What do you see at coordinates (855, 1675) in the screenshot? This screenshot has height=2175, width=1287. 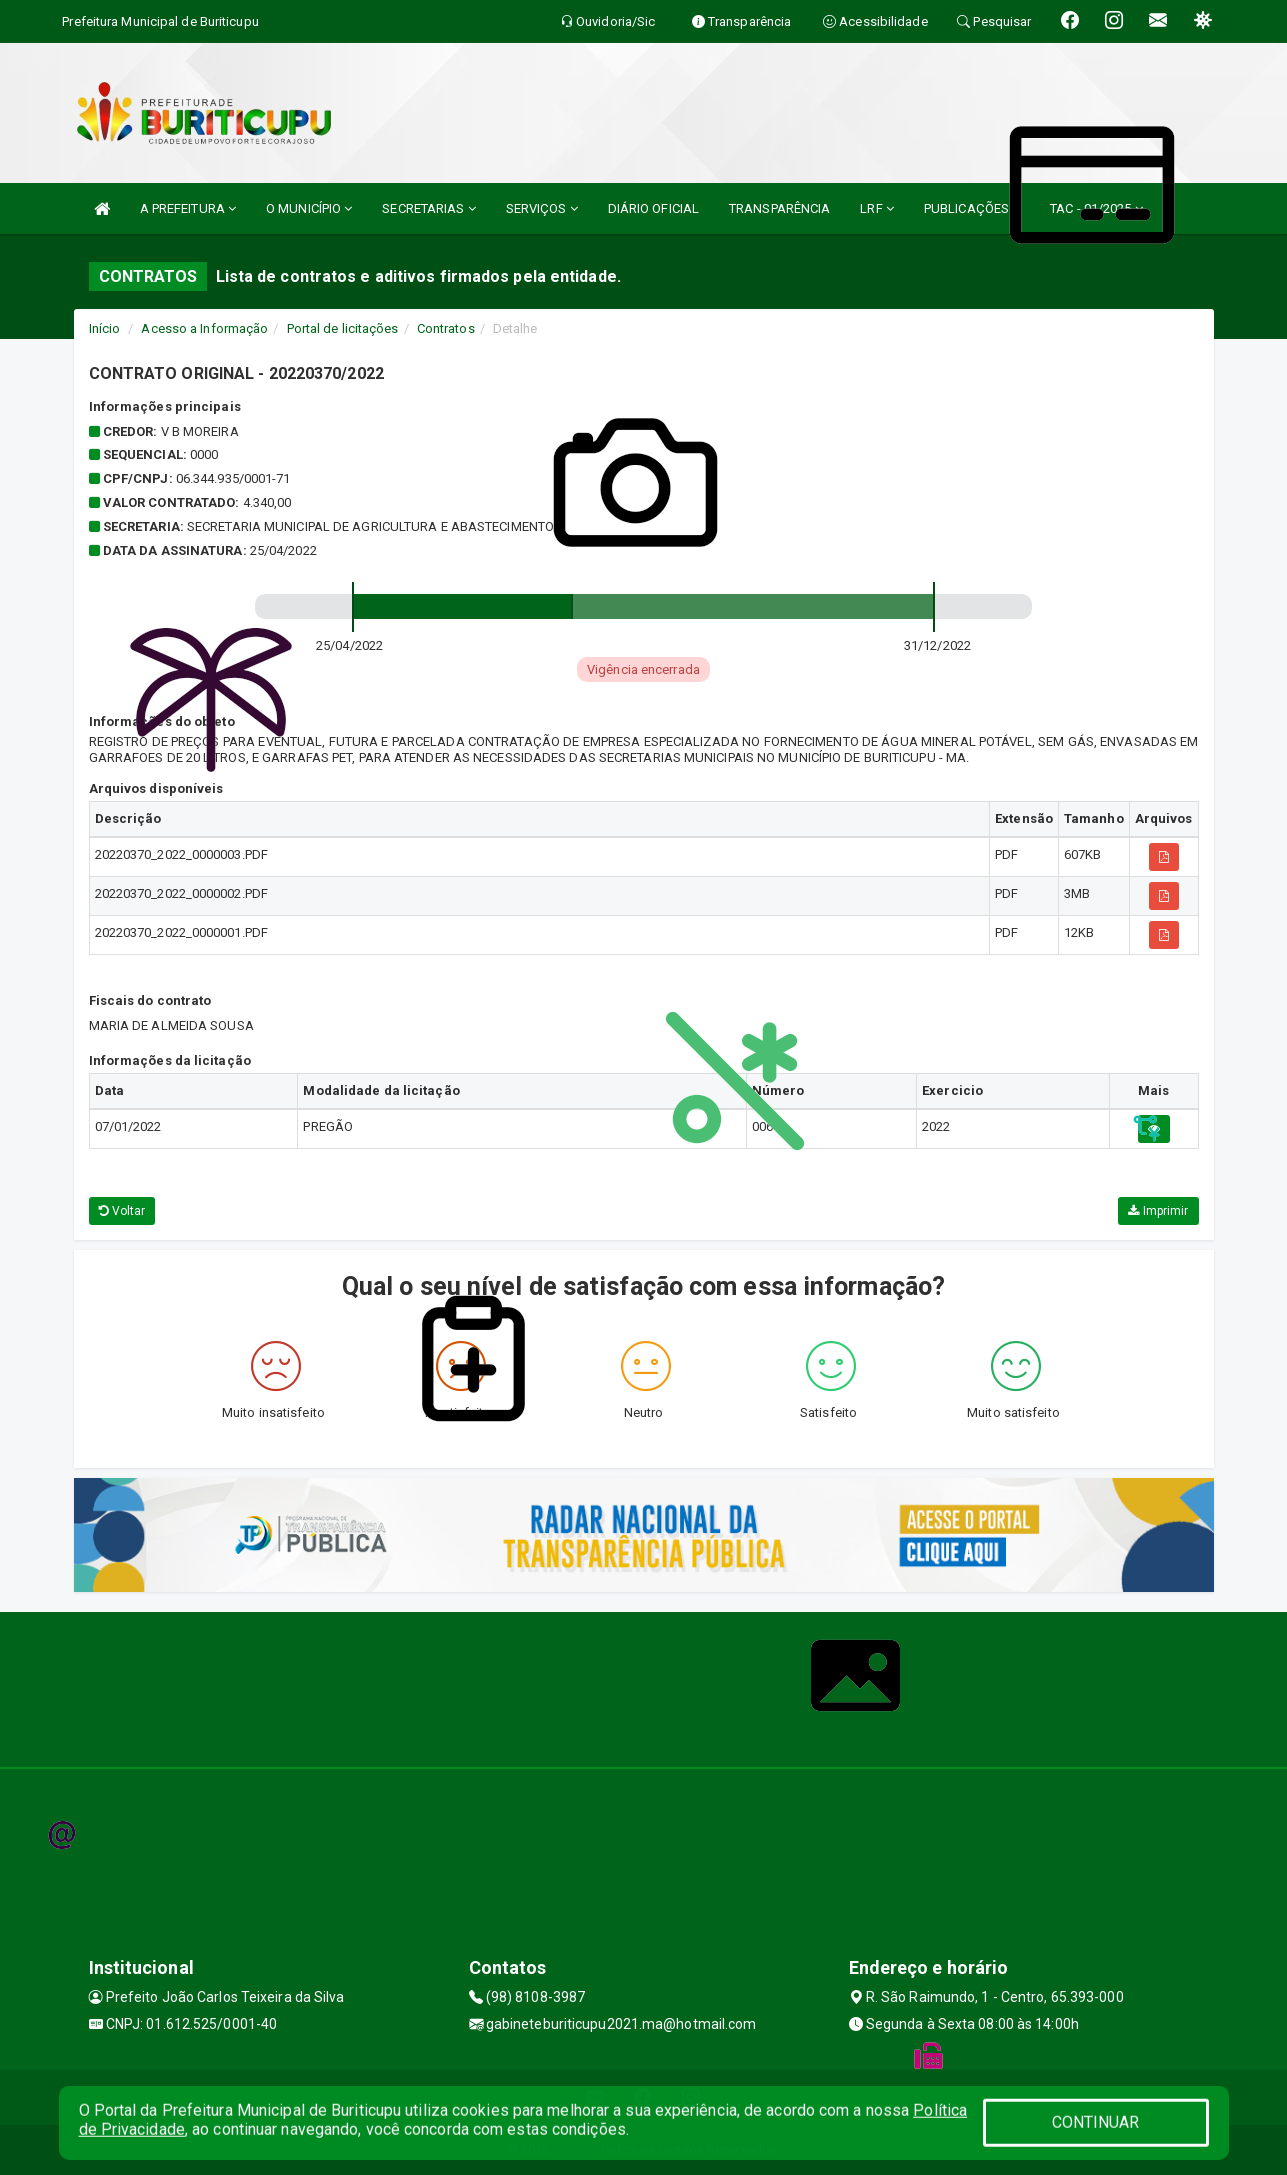 I see `view photos or images` at bounding box center [855, 1675].